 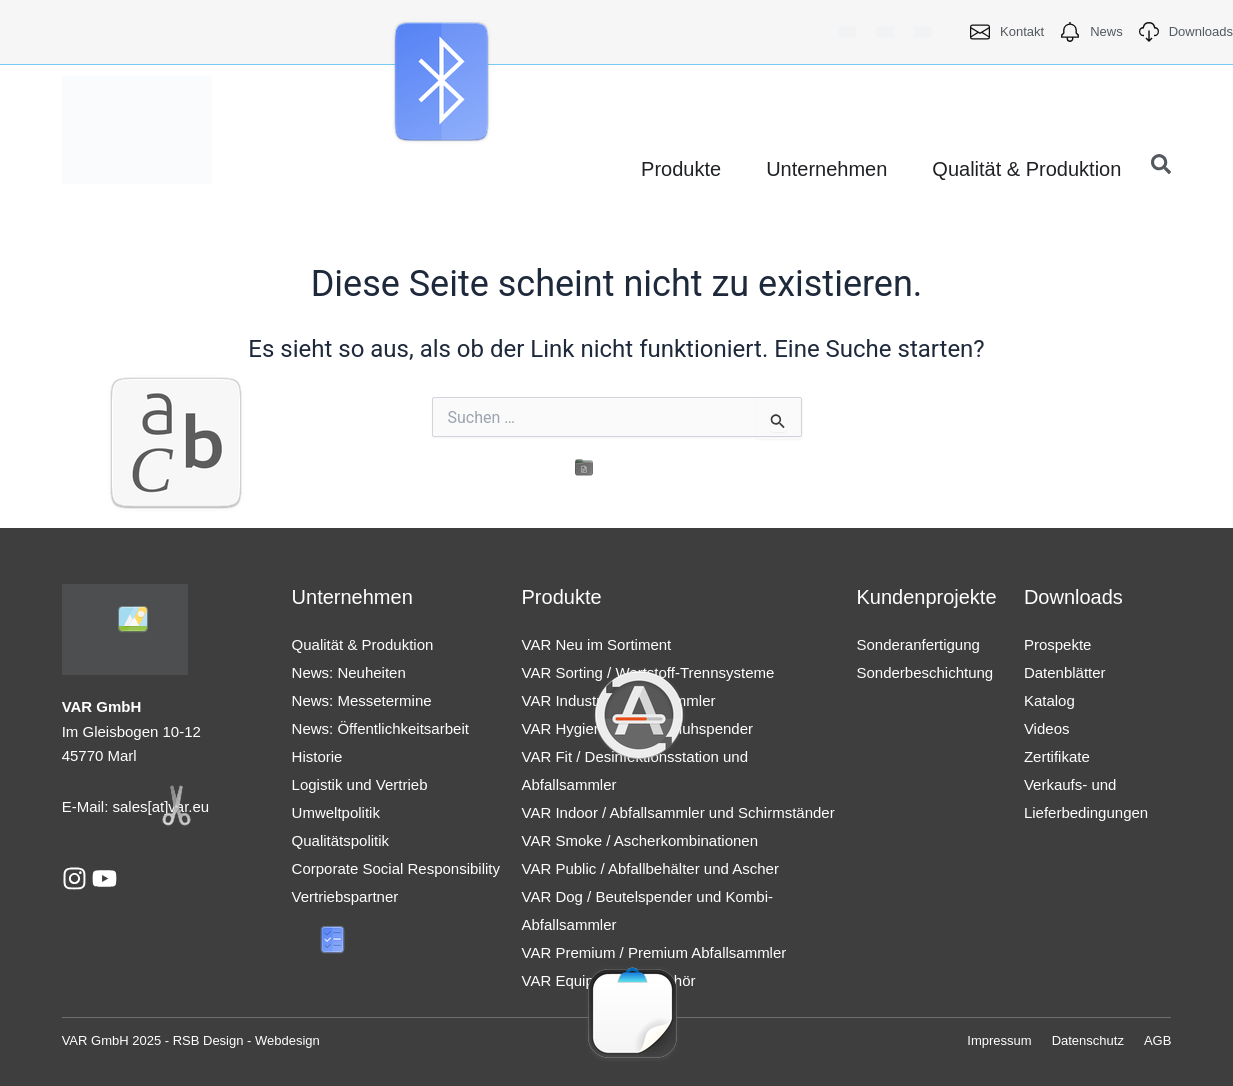 What do you see at coordinates (584, 467) in the screenshot?
I see `open your documents folder` at bounding box center [584, 467].